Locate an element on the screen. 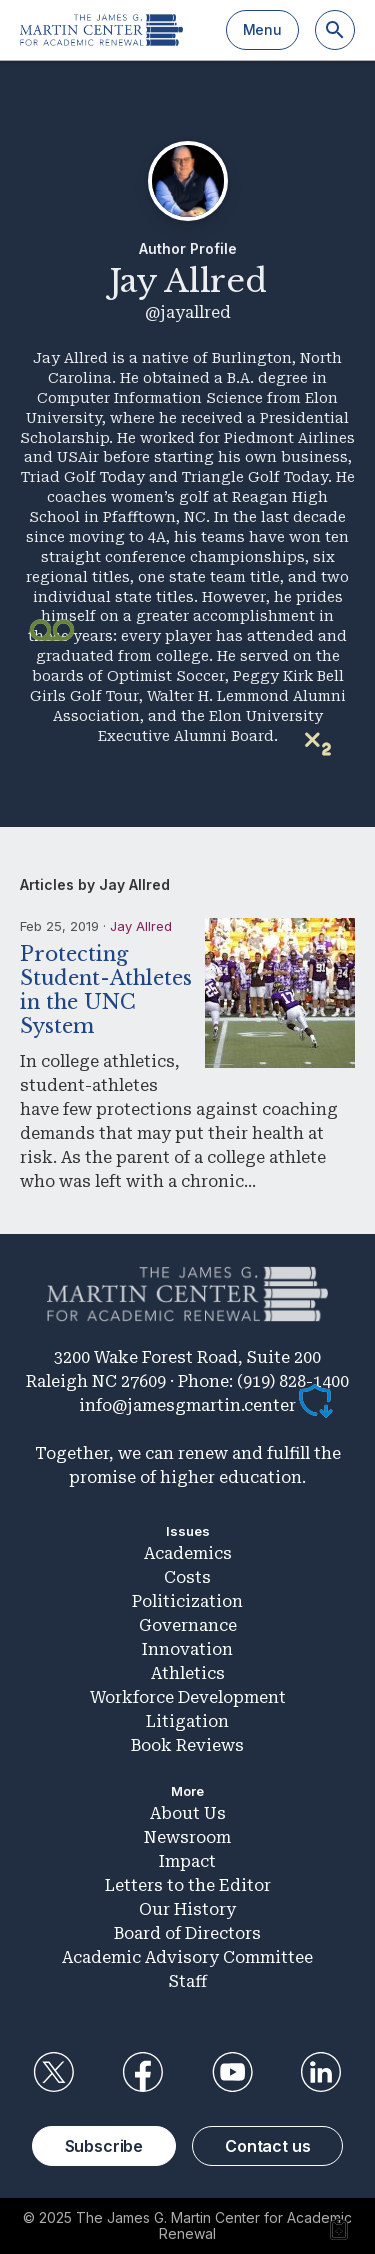  view medical report or health records is located at coordinates (339, 2229).